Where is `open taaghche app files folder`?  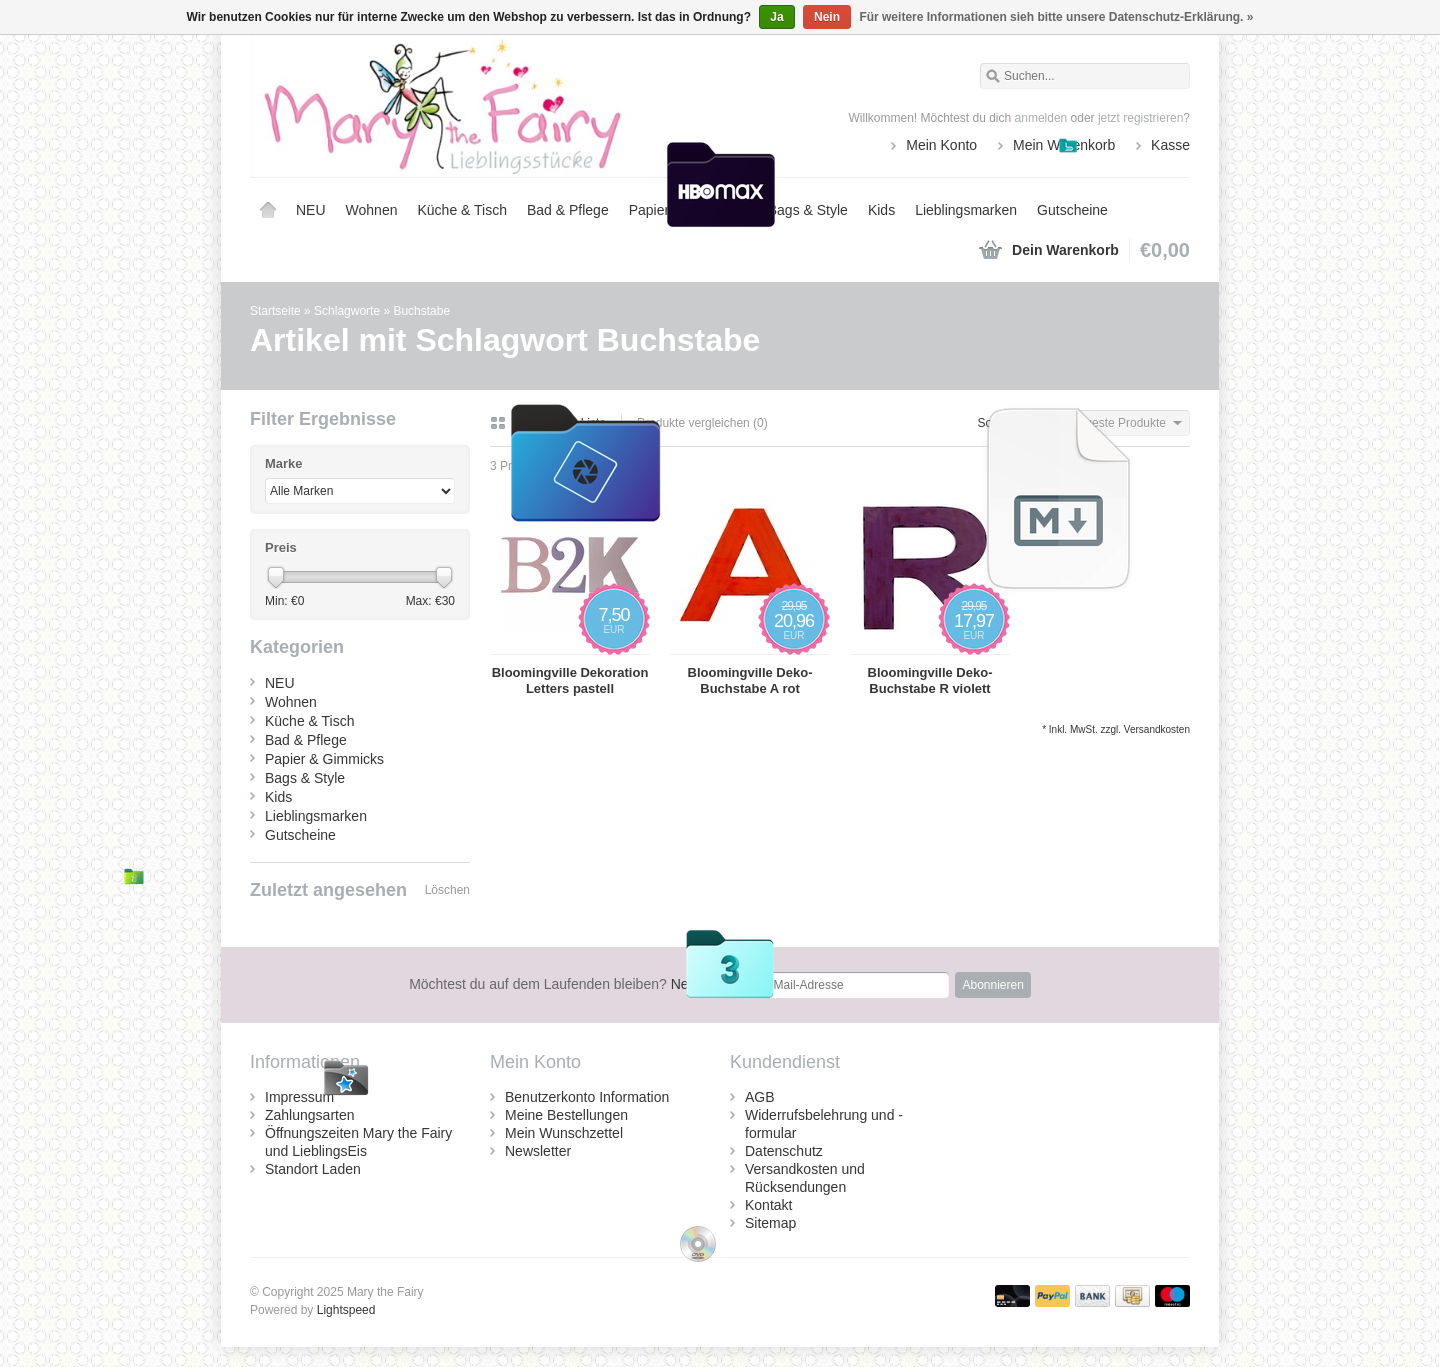 open taaghche app files folder is located at coordinates (1068, 146).